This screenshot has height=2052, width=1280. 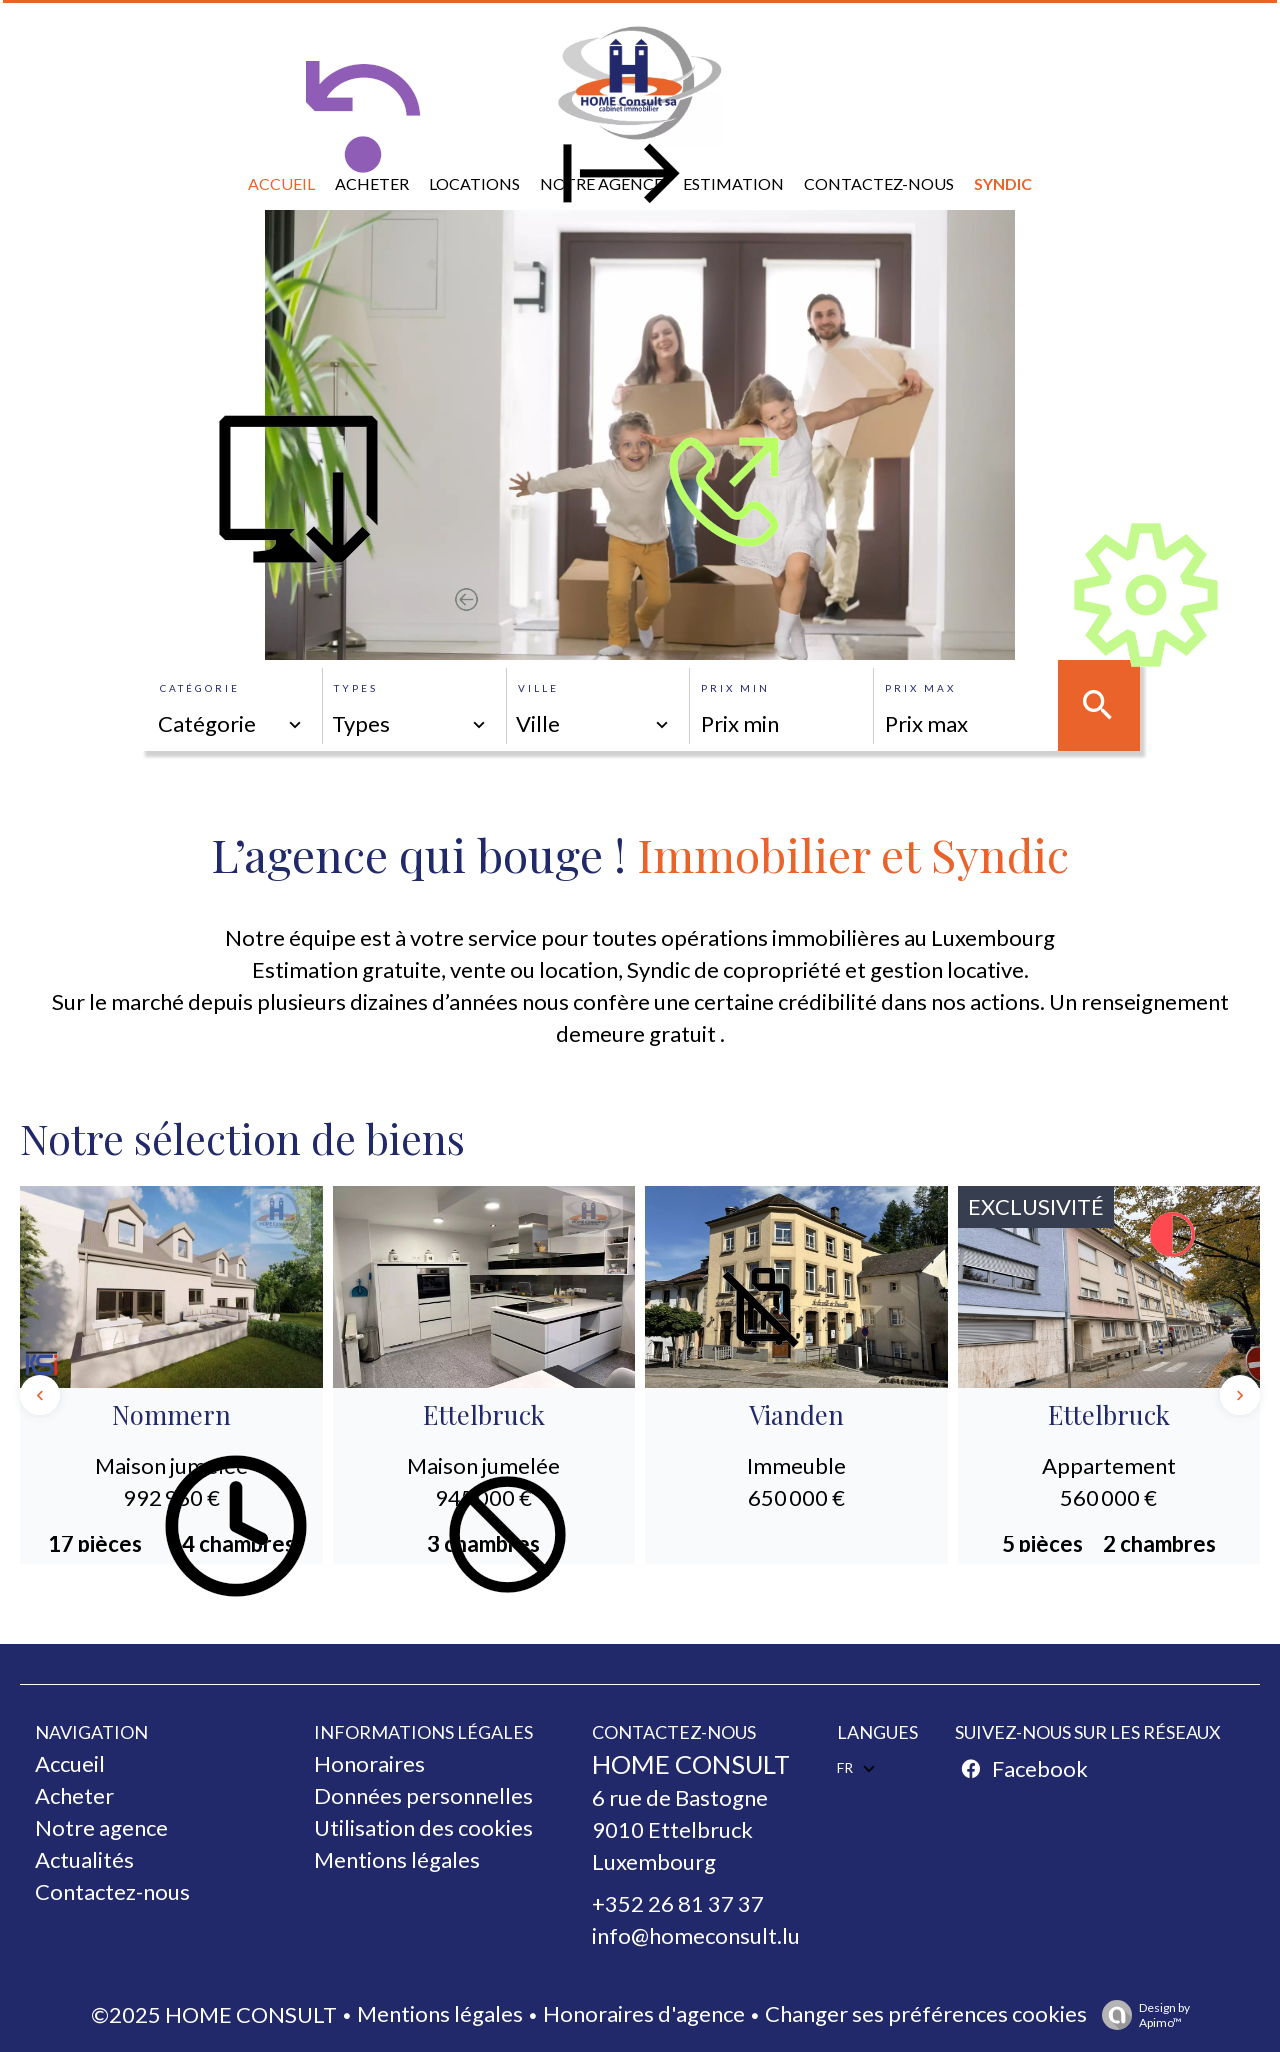 What do you see at coordinates (1146, 595) in the screenshot?
I see `open settings or preferences` at bounding box center [1146, 595].